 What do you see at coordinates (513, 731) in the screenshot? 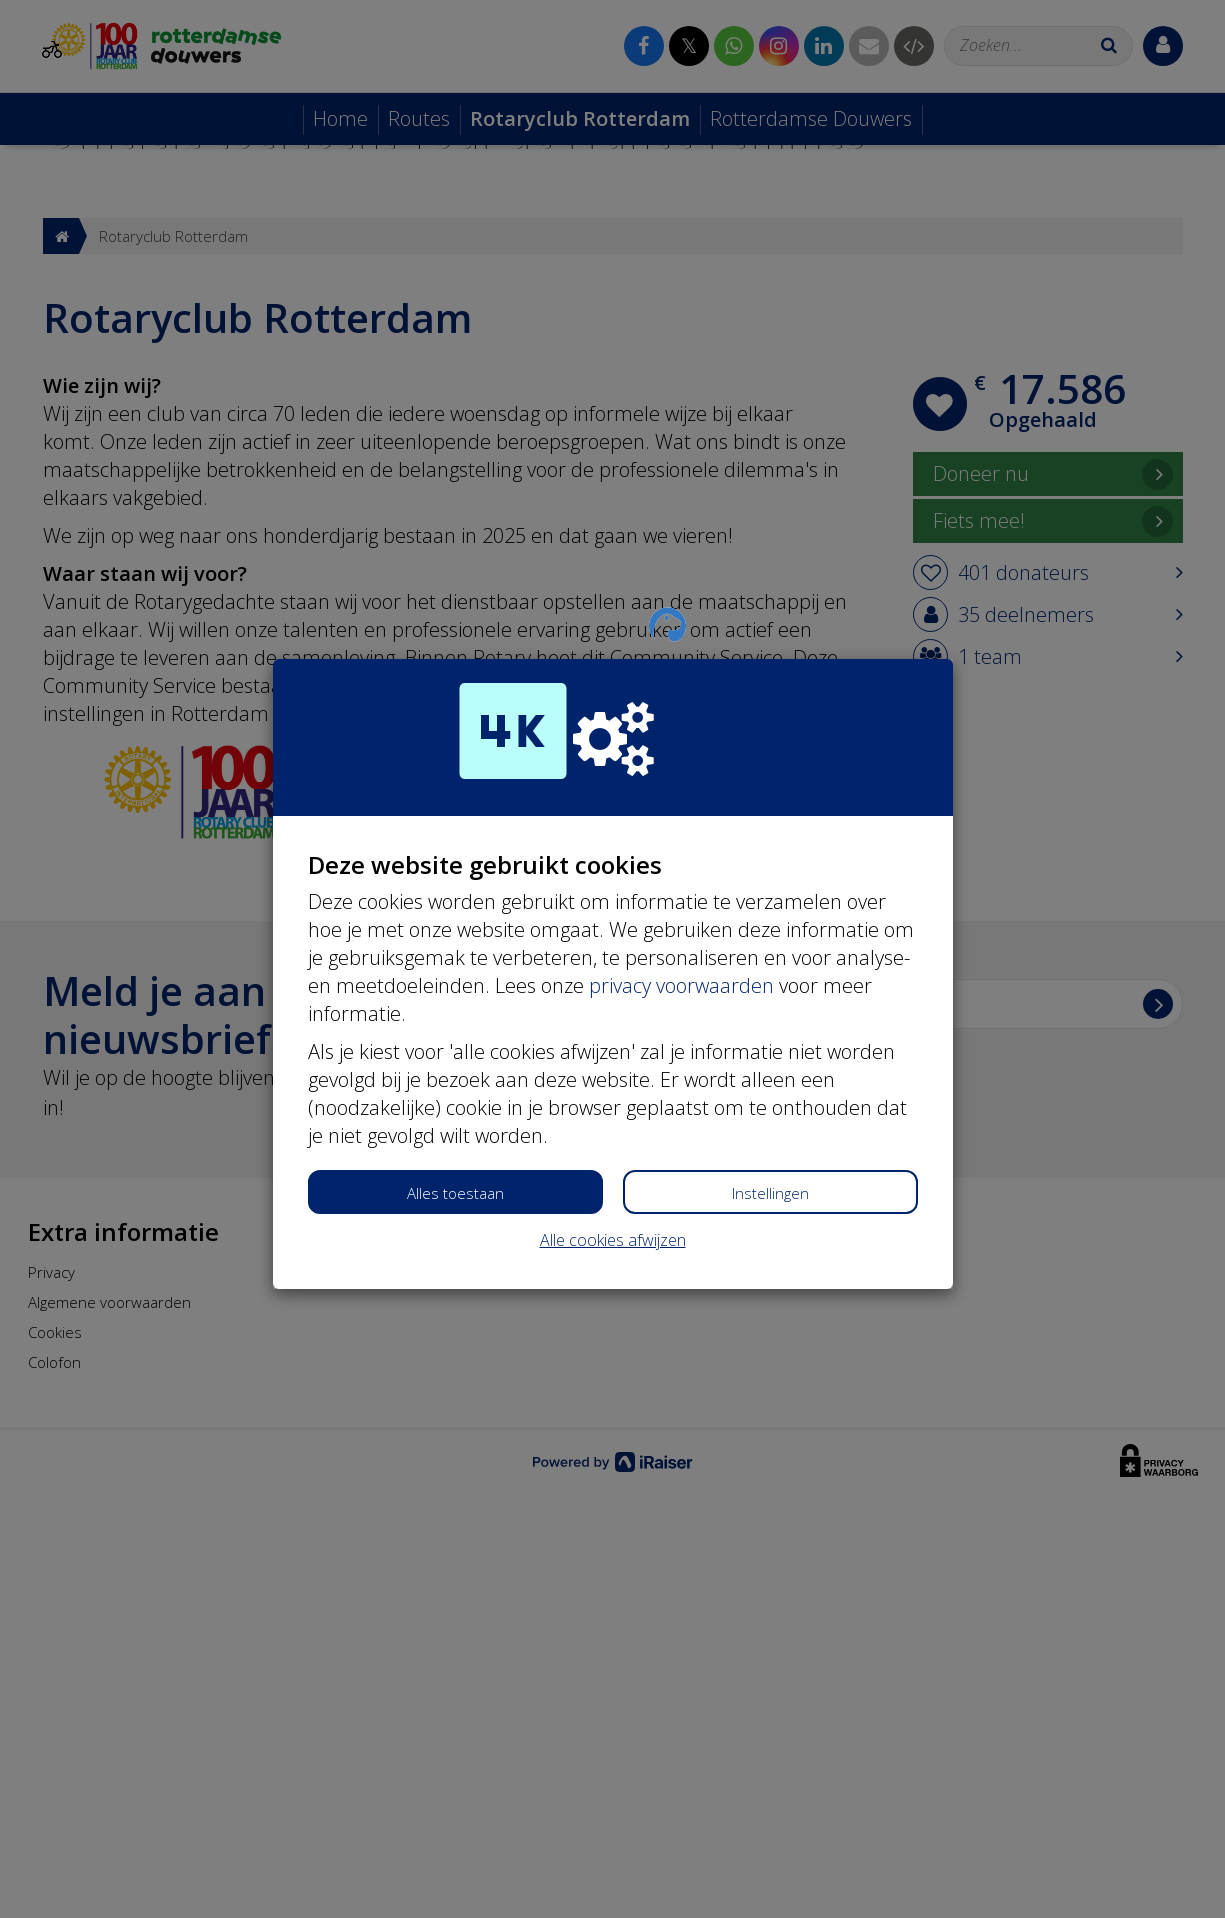
I see `indicates 4k video quality available` at bounding box center [513, 731].